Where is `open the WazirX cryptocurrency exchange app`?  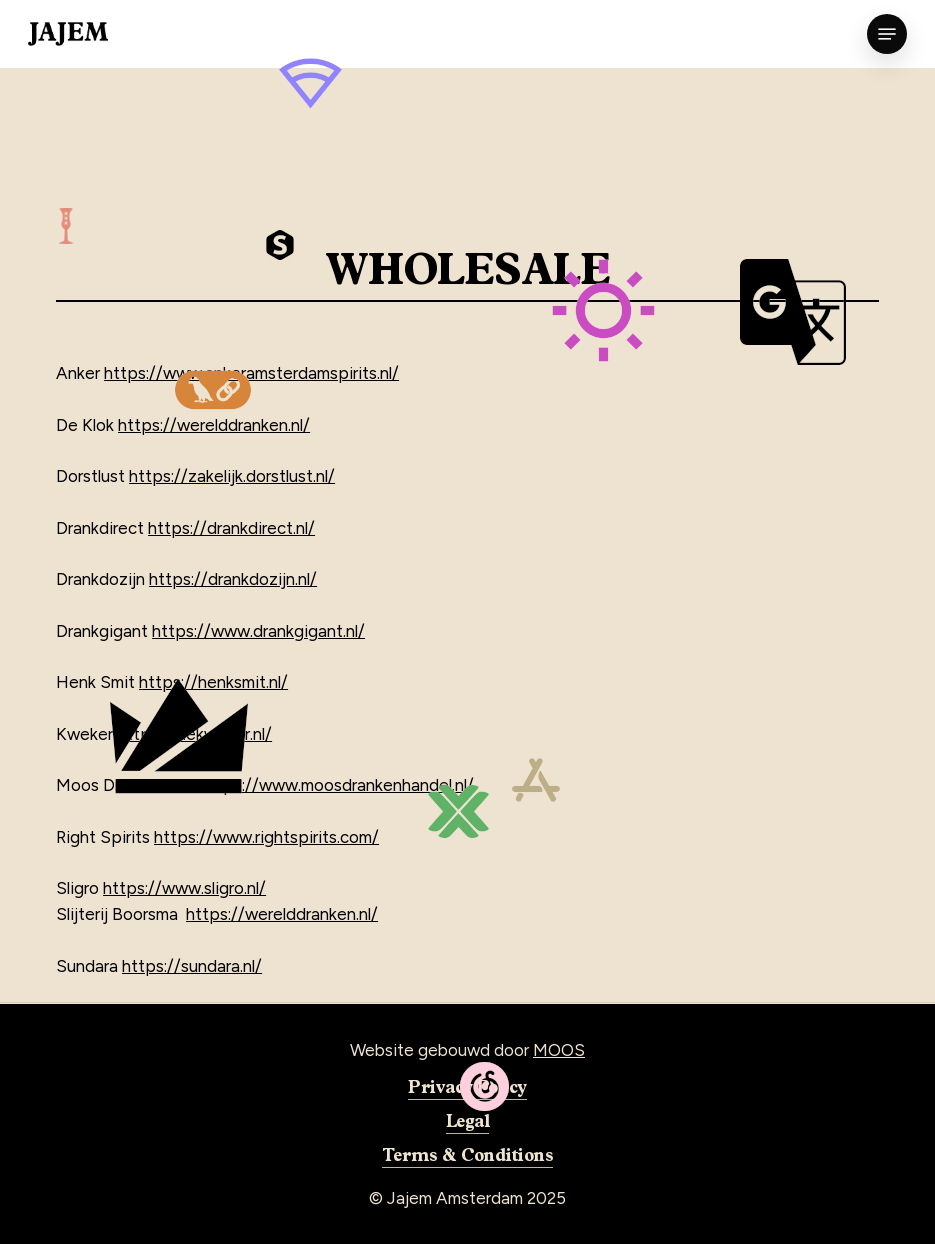 open the WazirX cryptocurrency exchange app is located at coordinates (179, 736).